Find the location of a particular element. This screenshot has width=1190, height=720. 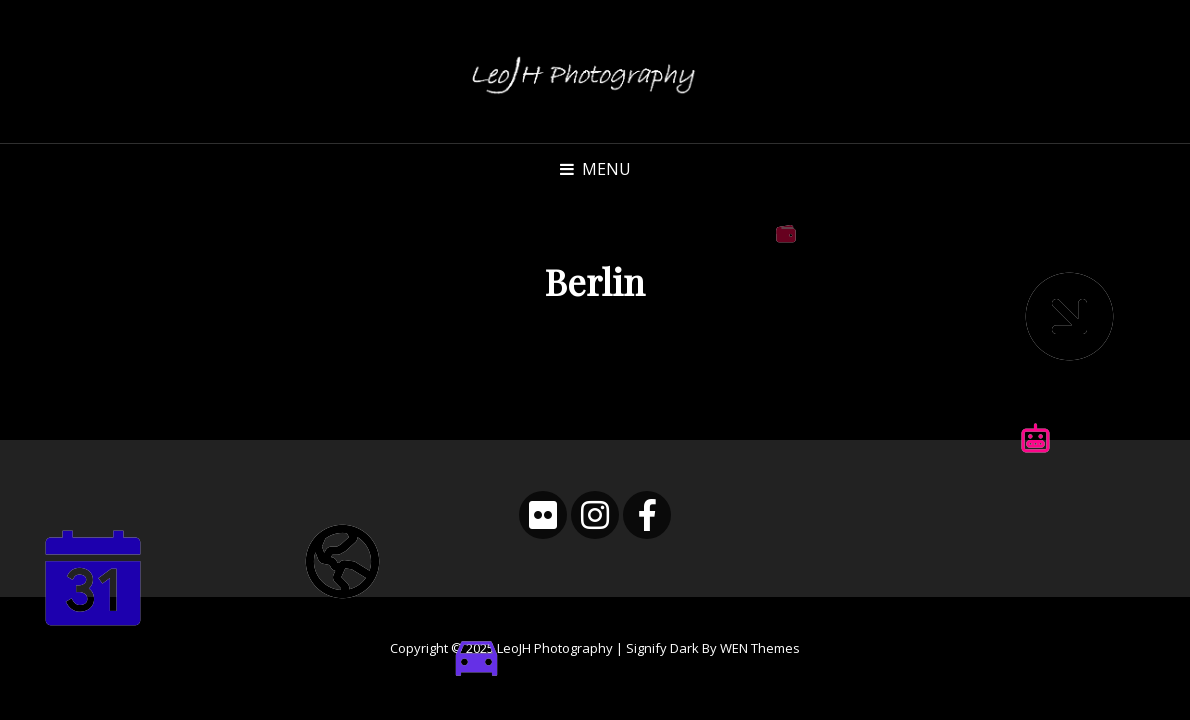

access your wallet or payment methods is located at coordinates (786, 234).